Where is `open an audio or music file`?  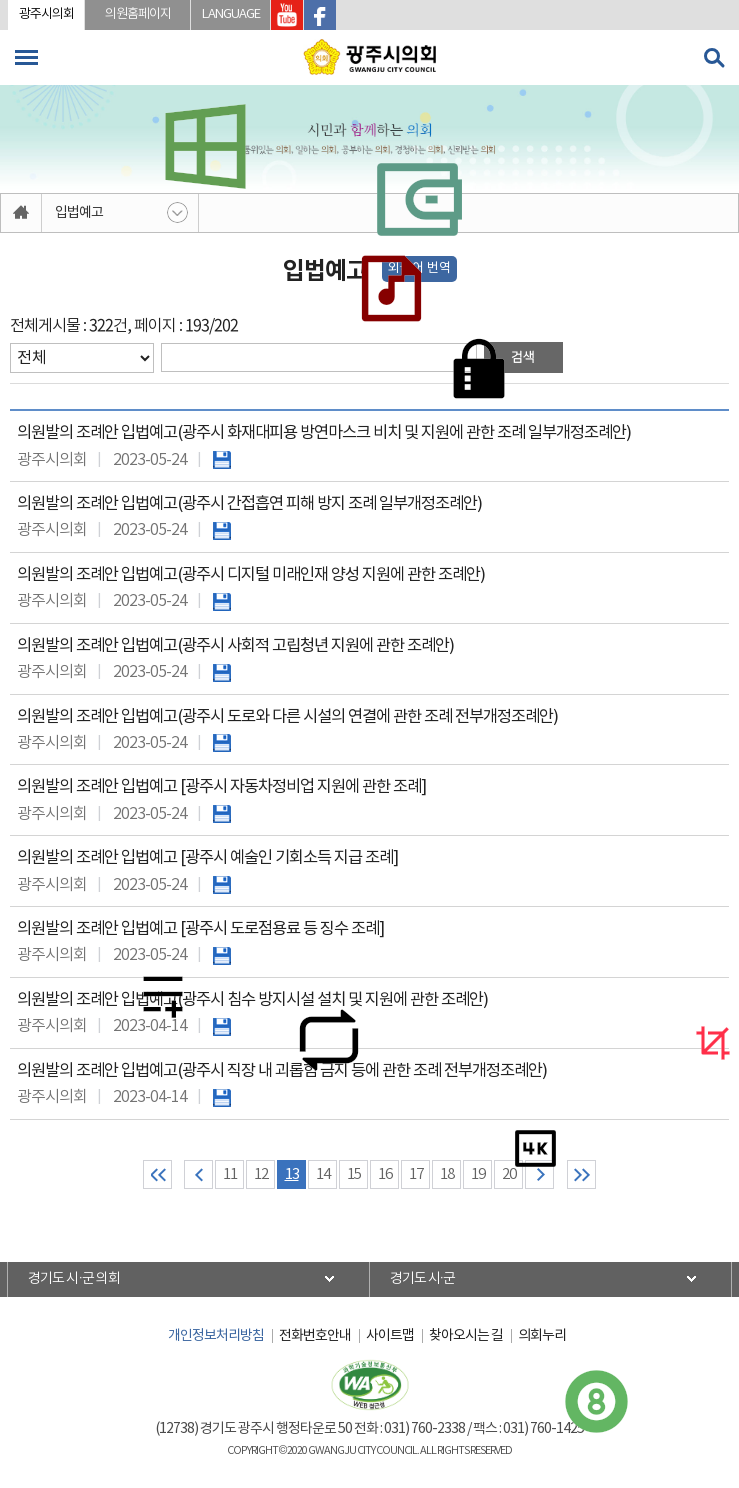 open an audio or music file is located at coordinates (391, 288).